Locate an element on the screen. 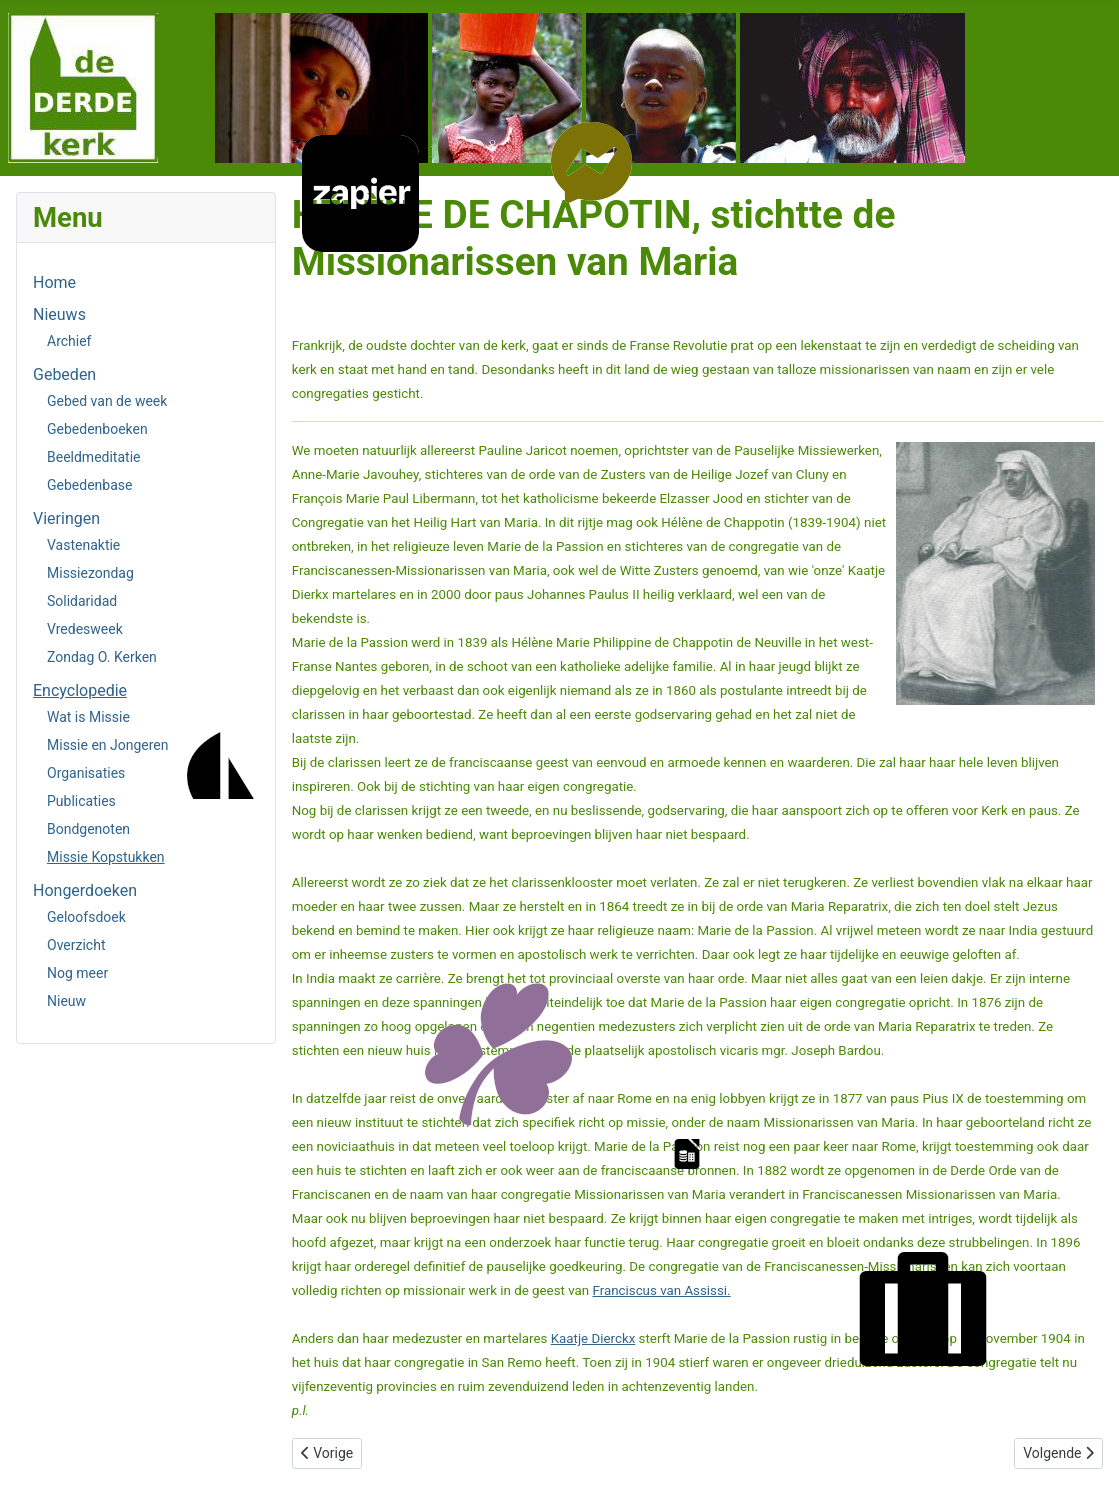 The image size is (1119, 1485). access travel or trip planning features is located at coordinates (923, 1309).